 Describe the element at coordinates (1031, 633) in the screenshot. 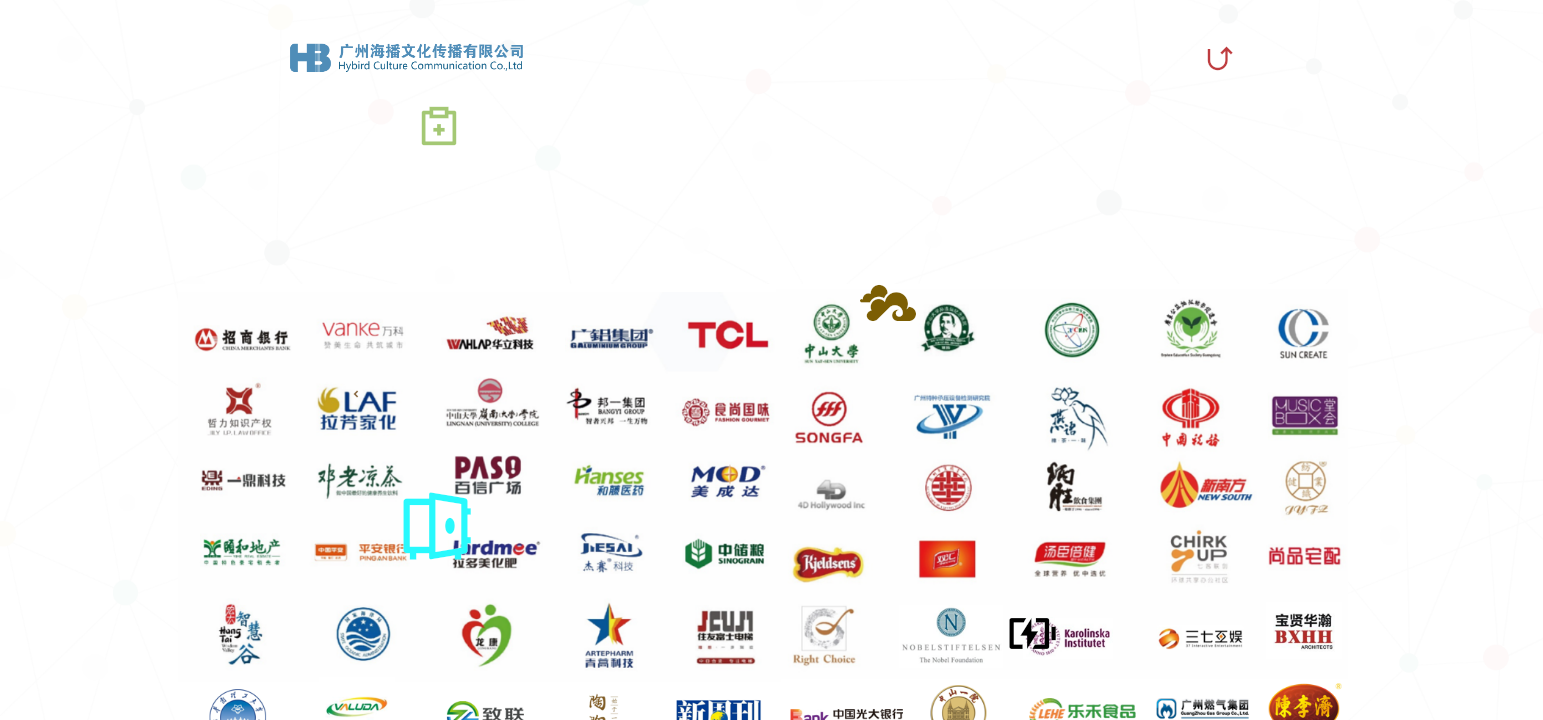

I see `indicates battery is currently charging` at that location.